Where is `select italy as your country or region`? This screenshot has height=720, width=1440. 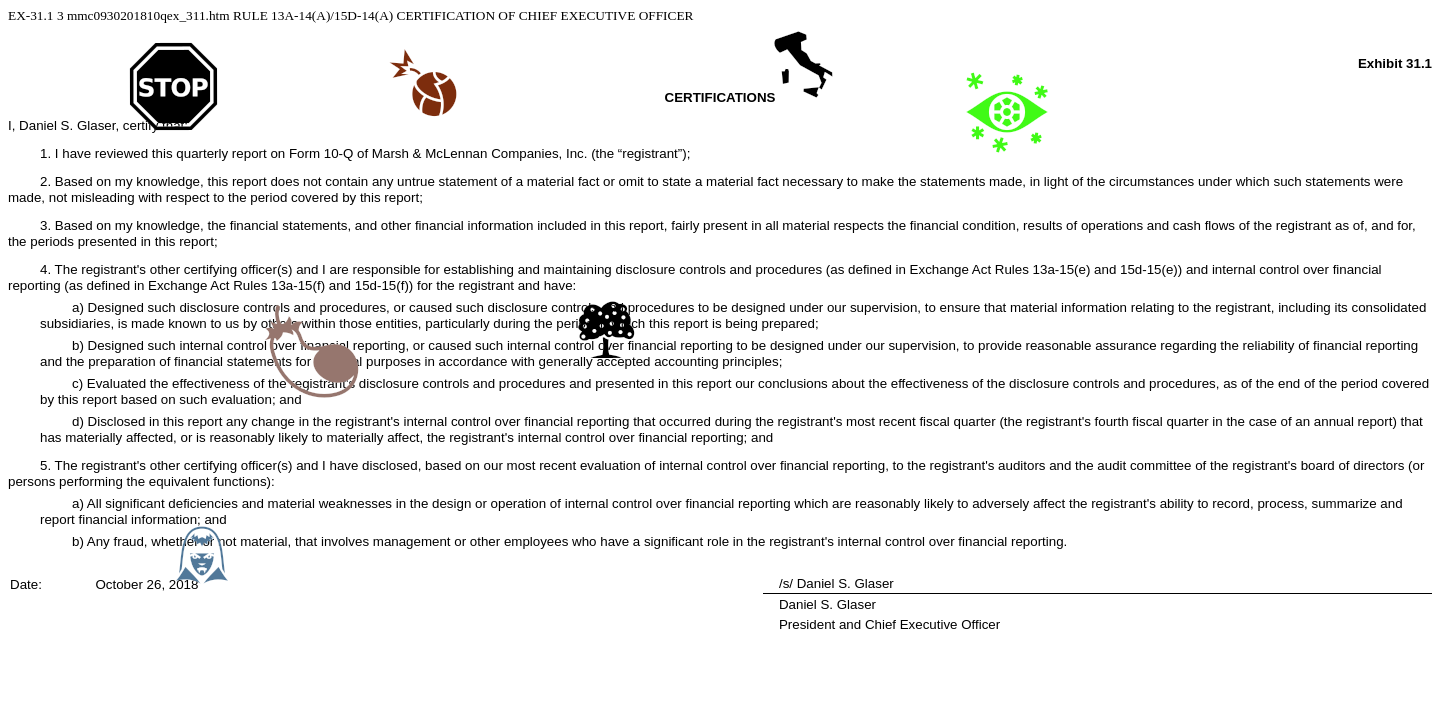
select italy as your country or region is located at coordinates (803, 64).